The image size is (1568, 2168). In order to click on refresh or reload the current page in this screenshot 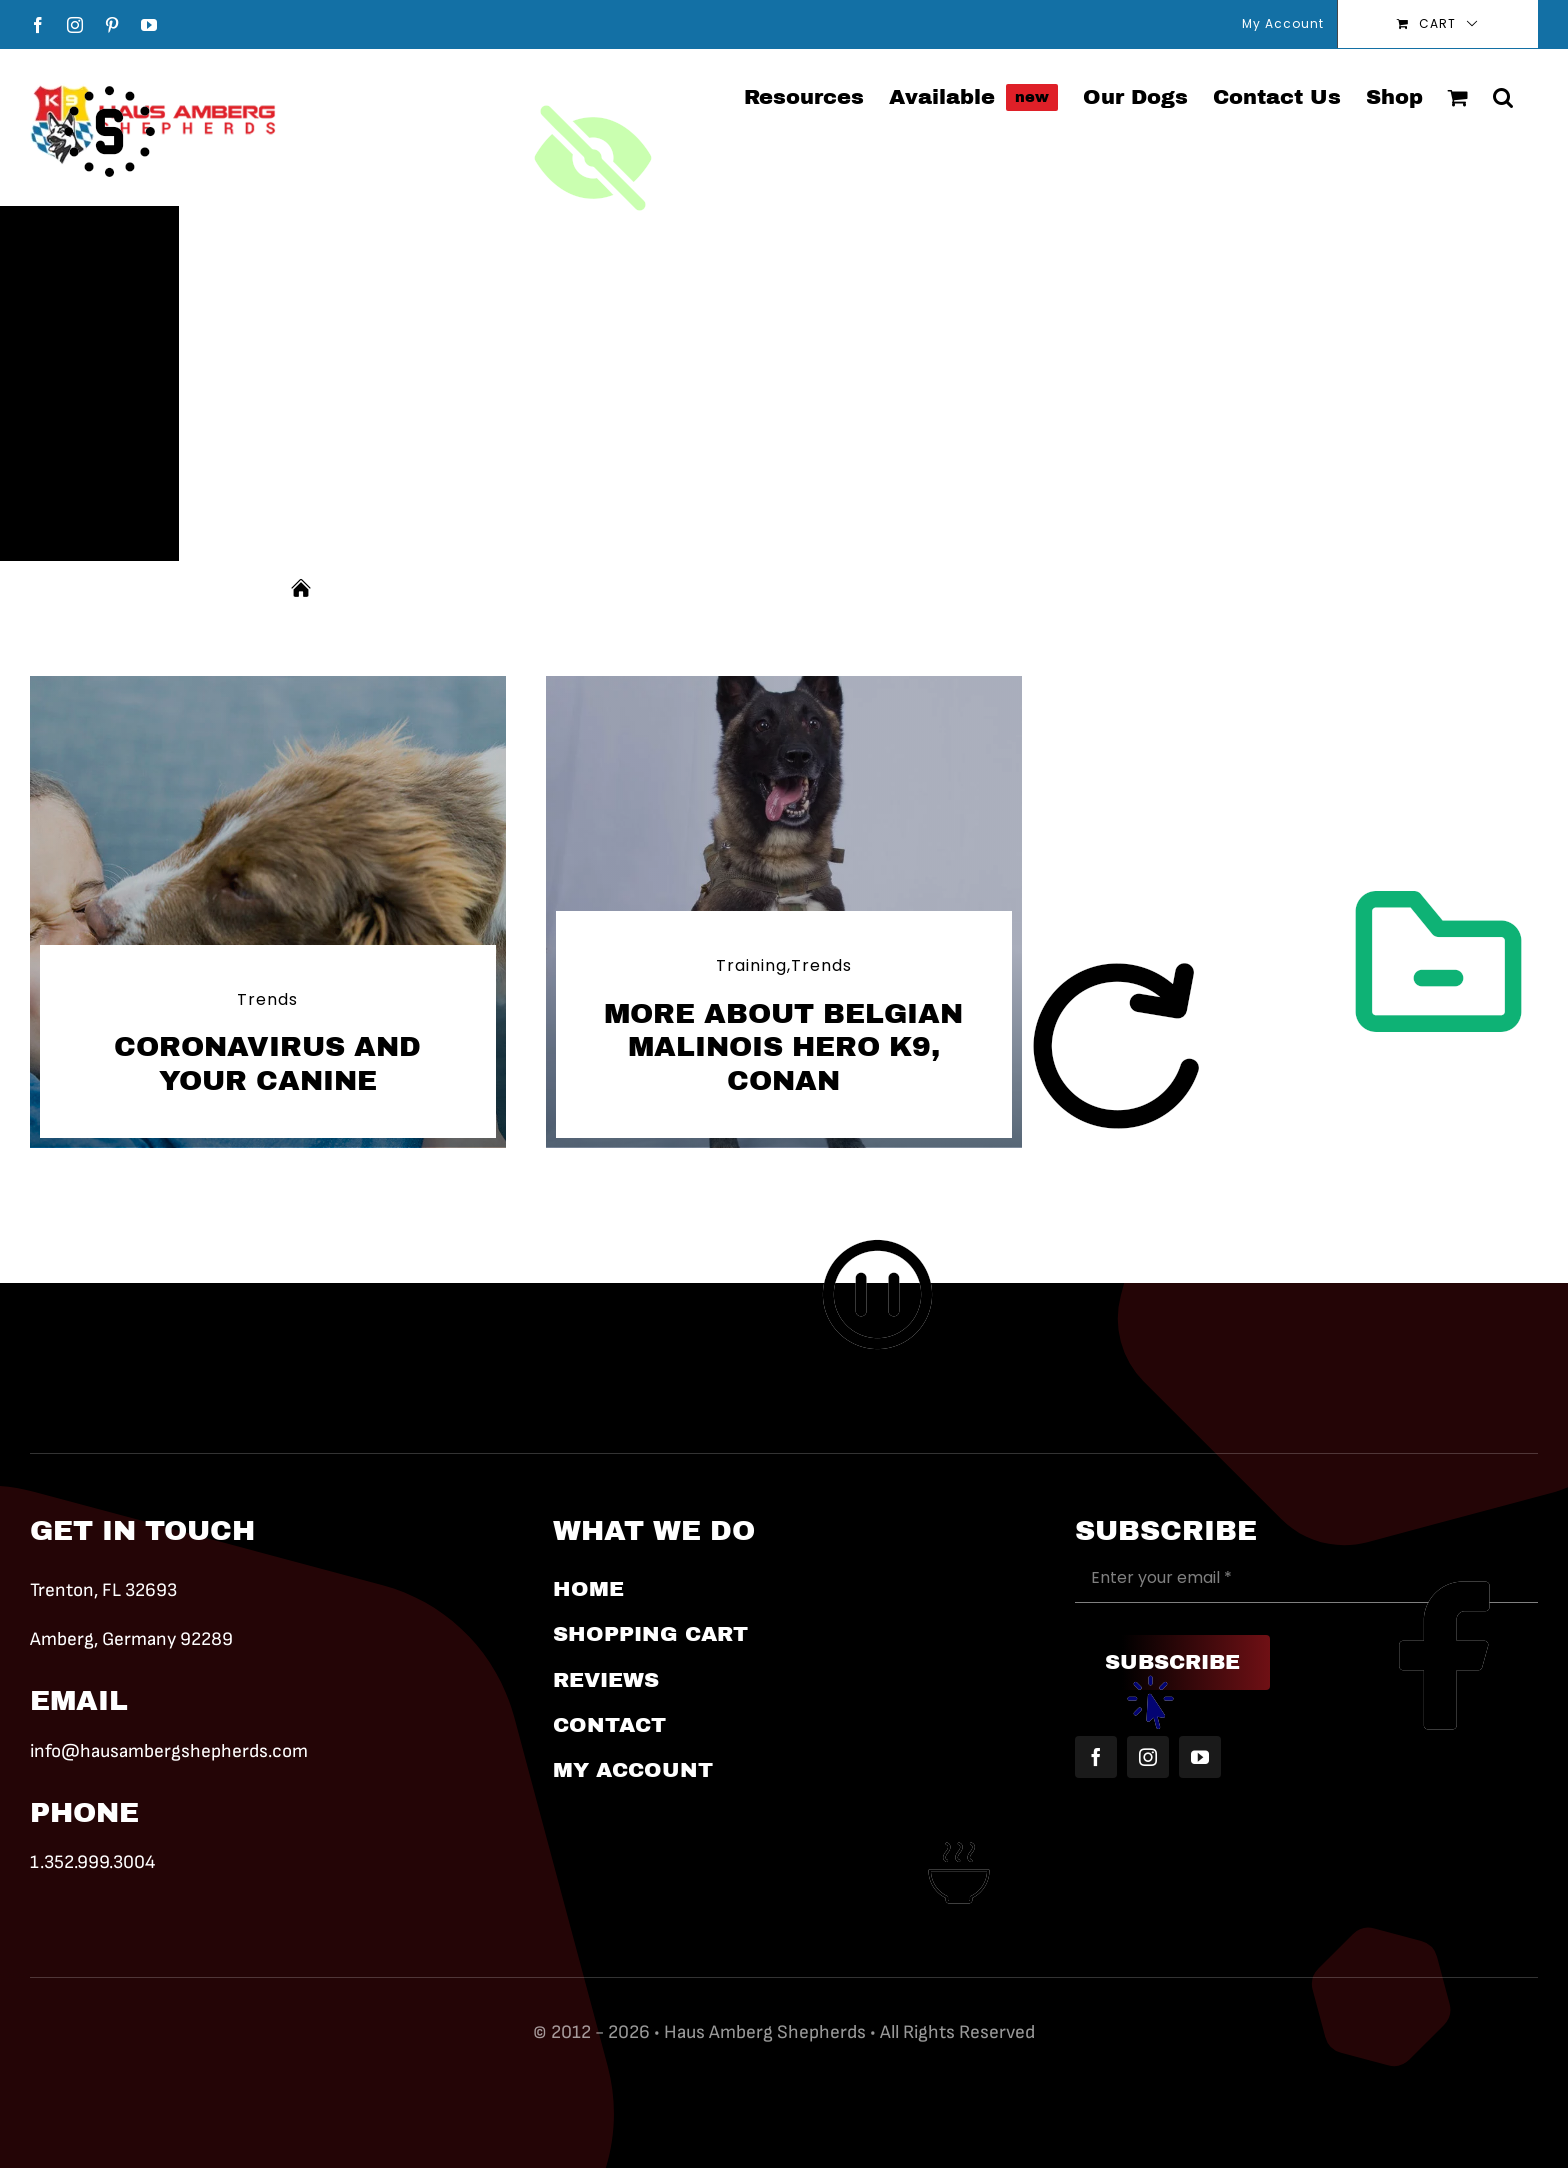, I will do `click(1116, 1046)`.